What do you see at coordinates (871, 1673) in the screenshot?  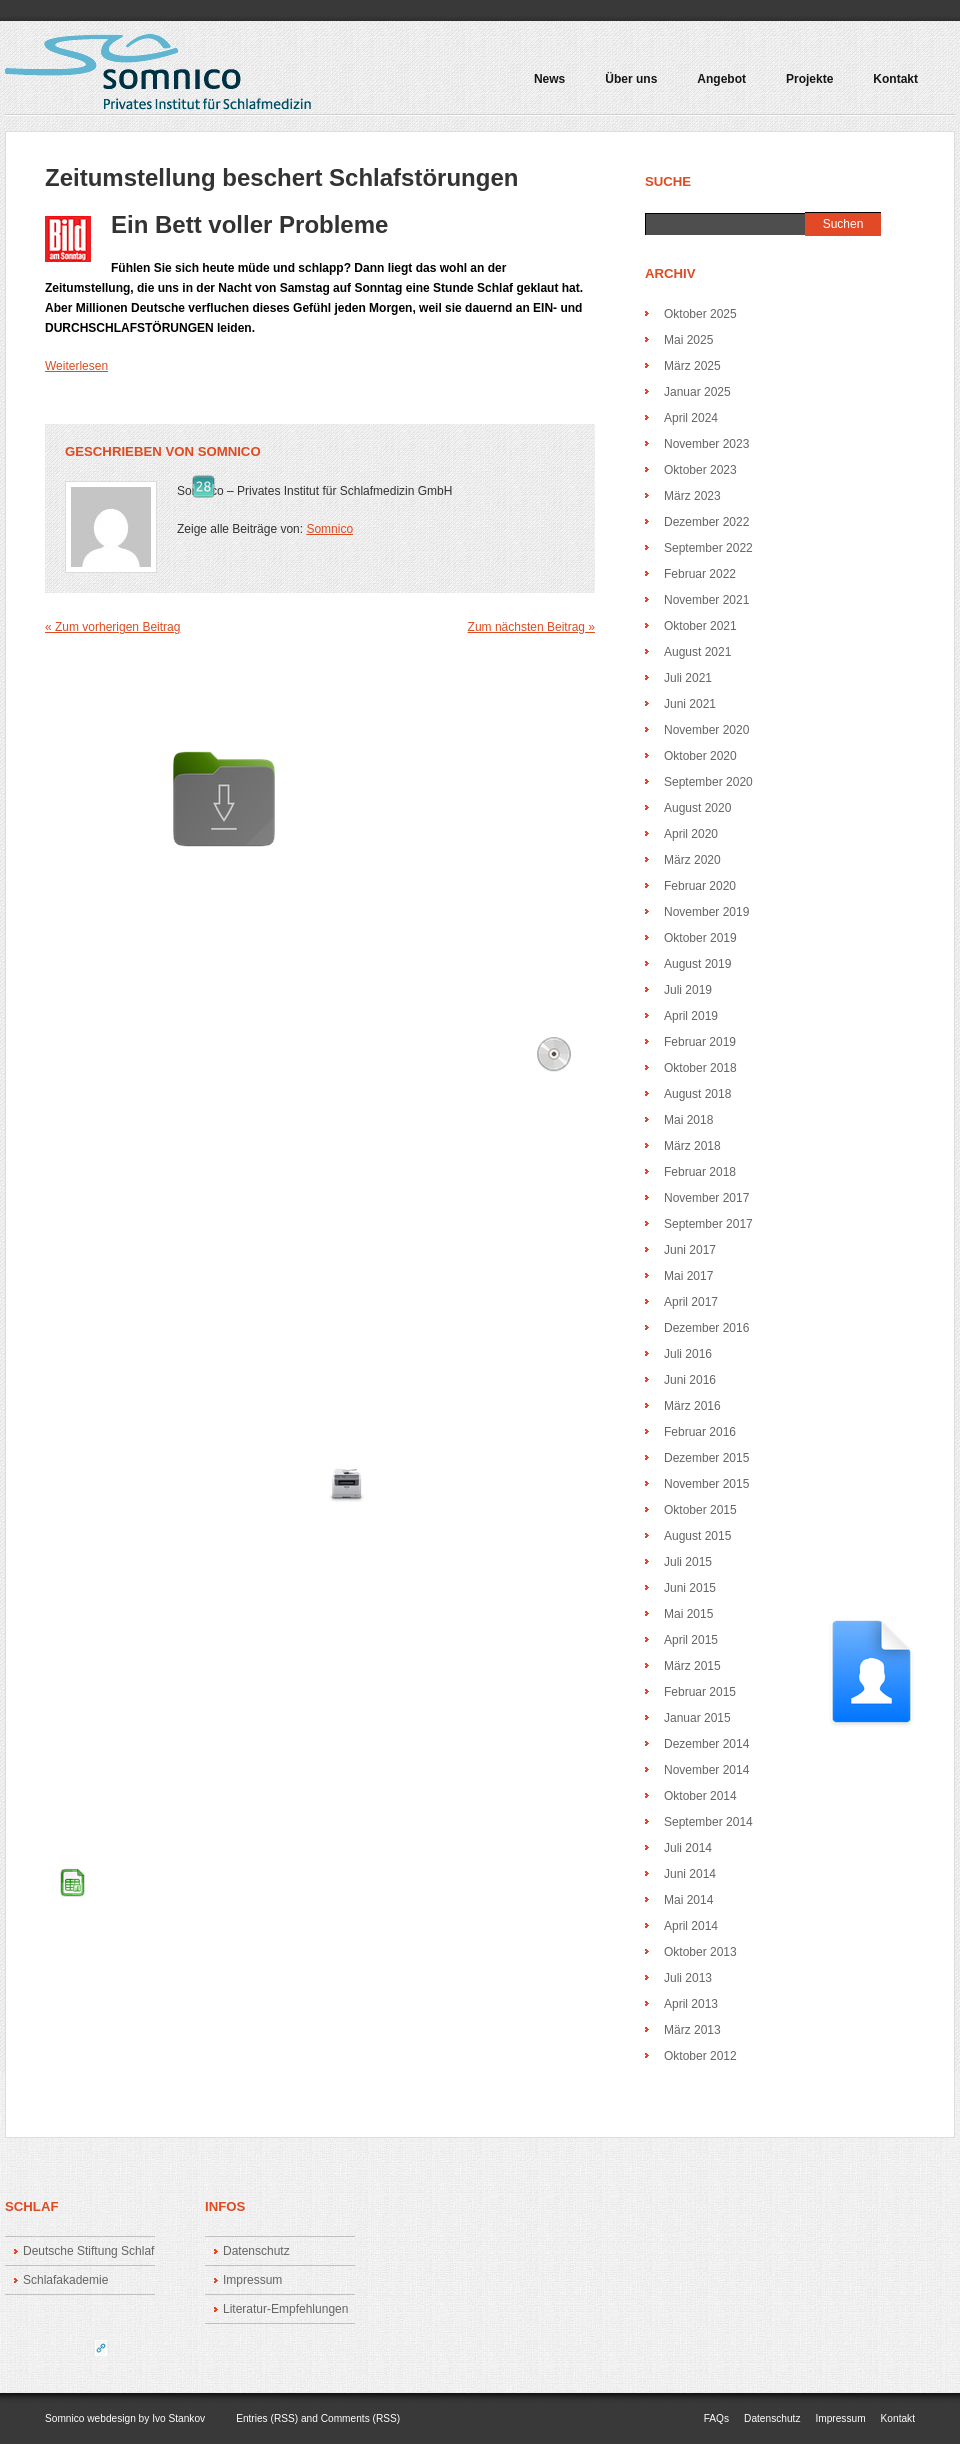 I see `open a contact file` at bounding box center [871, 1673].